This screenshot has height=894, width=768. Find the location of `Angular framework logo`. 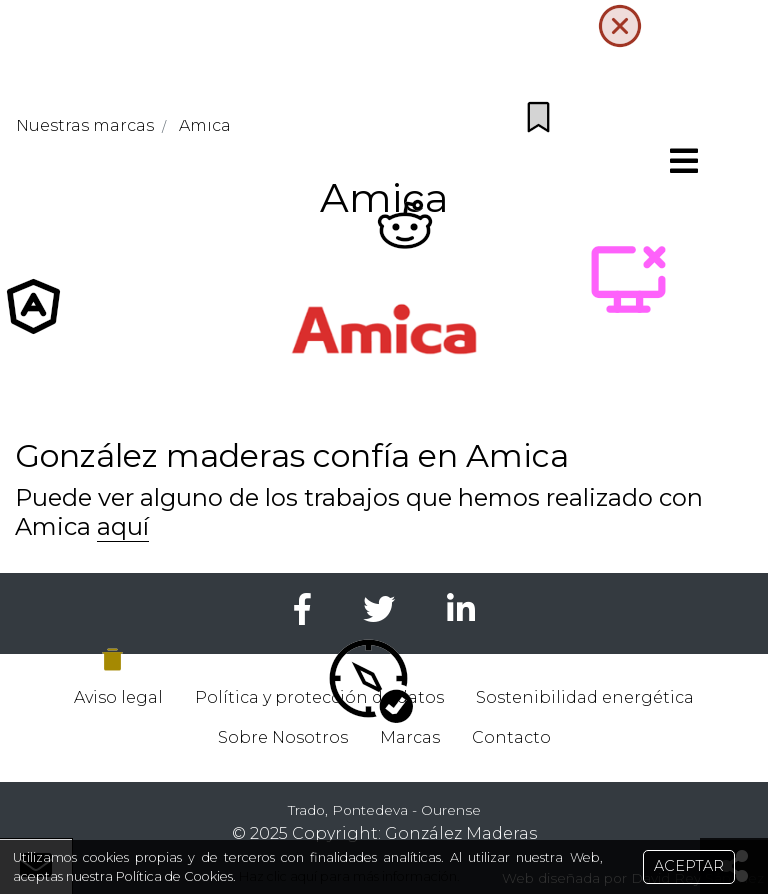

Angular framework logo is located at coordinates (33, 305).